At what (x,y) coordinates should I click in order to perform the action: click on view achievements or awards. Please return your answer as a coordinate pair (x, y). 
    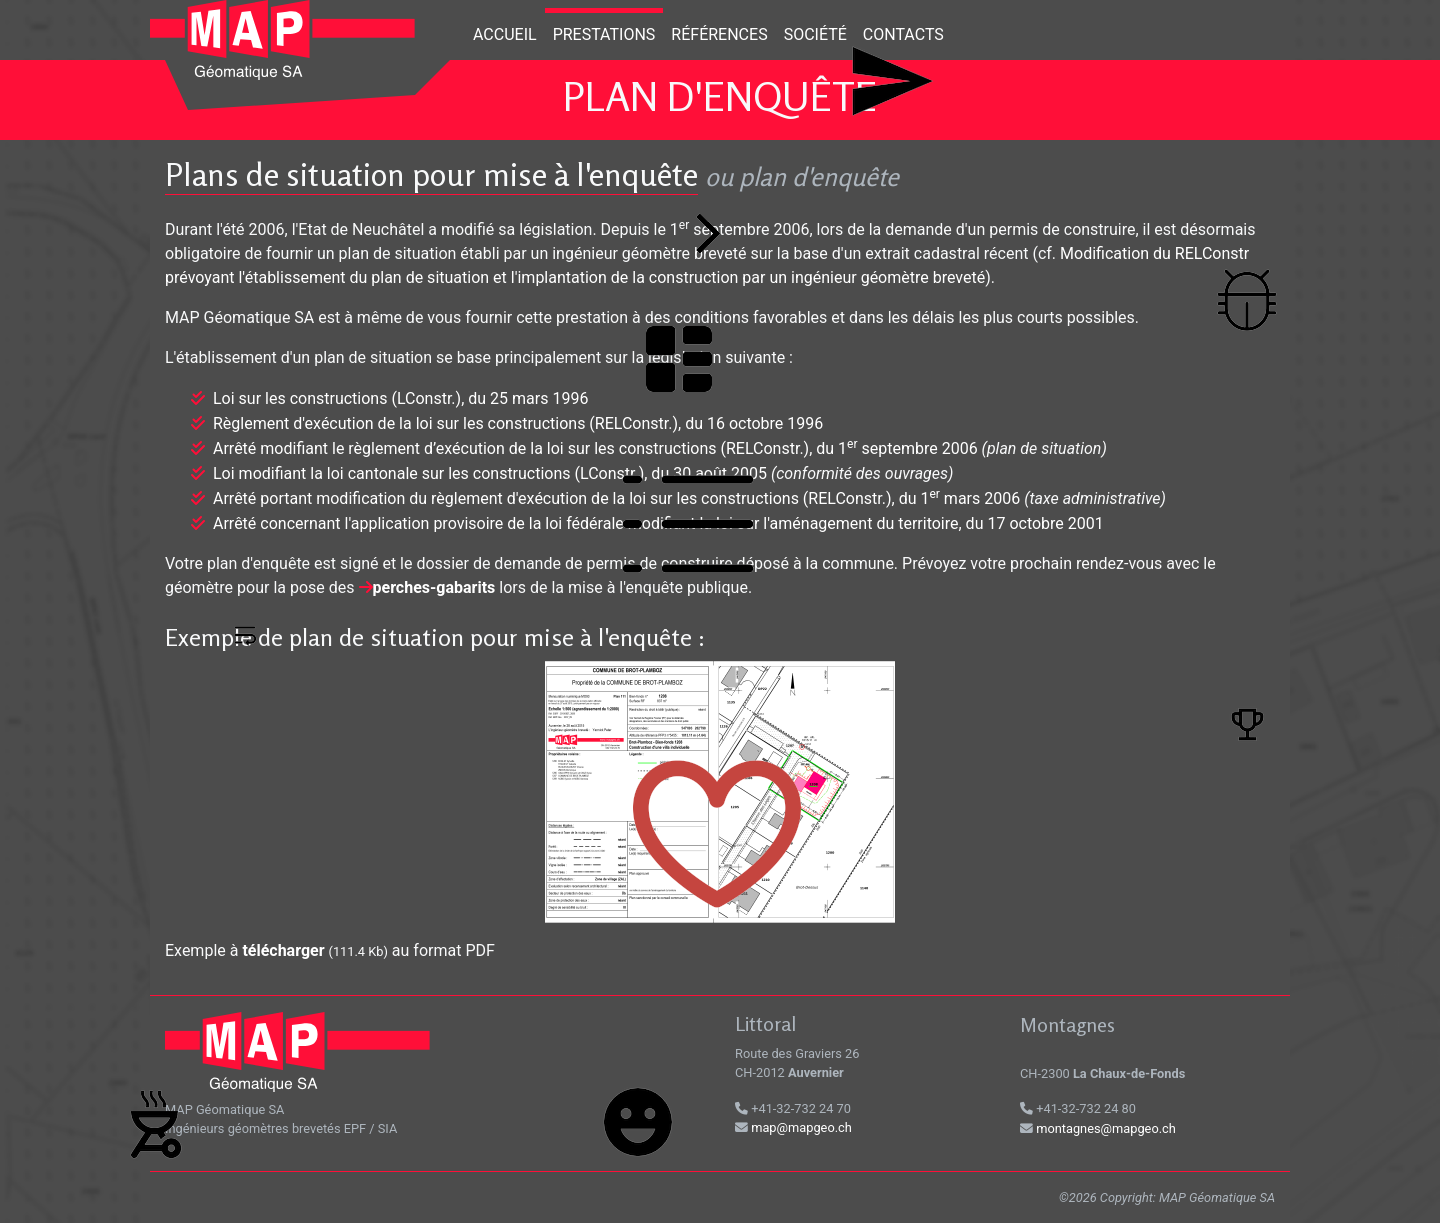
    Looking at the image, I should click on (1247, 724).